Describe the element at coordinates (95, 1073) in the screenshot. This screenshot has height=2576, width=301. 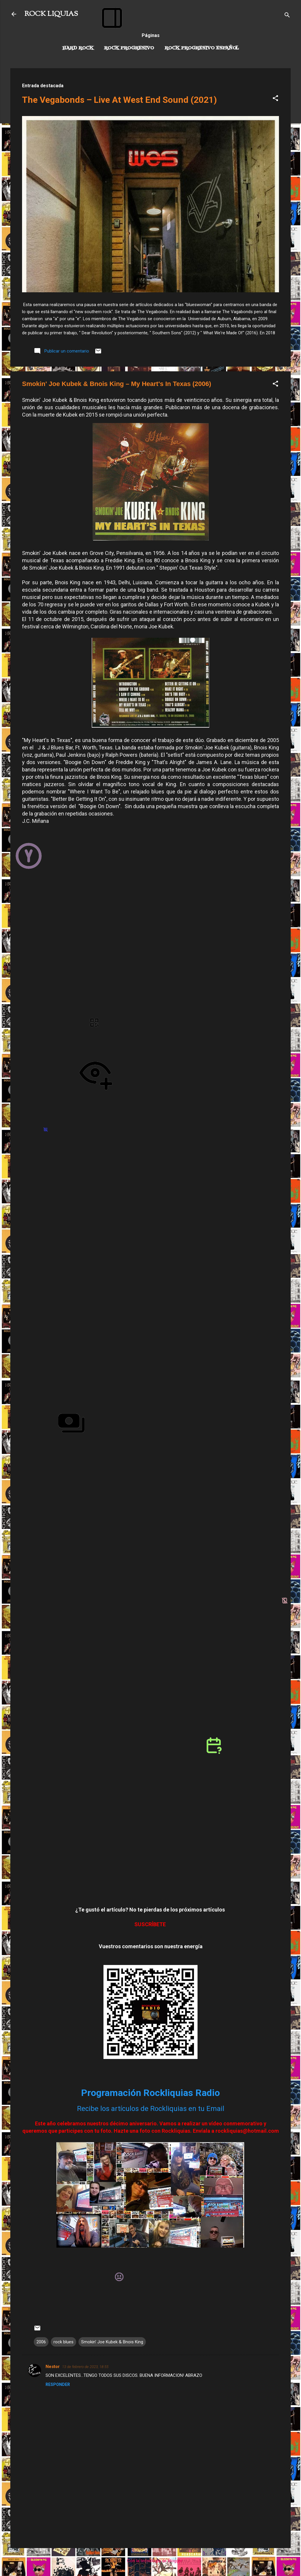
I see `add to watchlist` at that location.